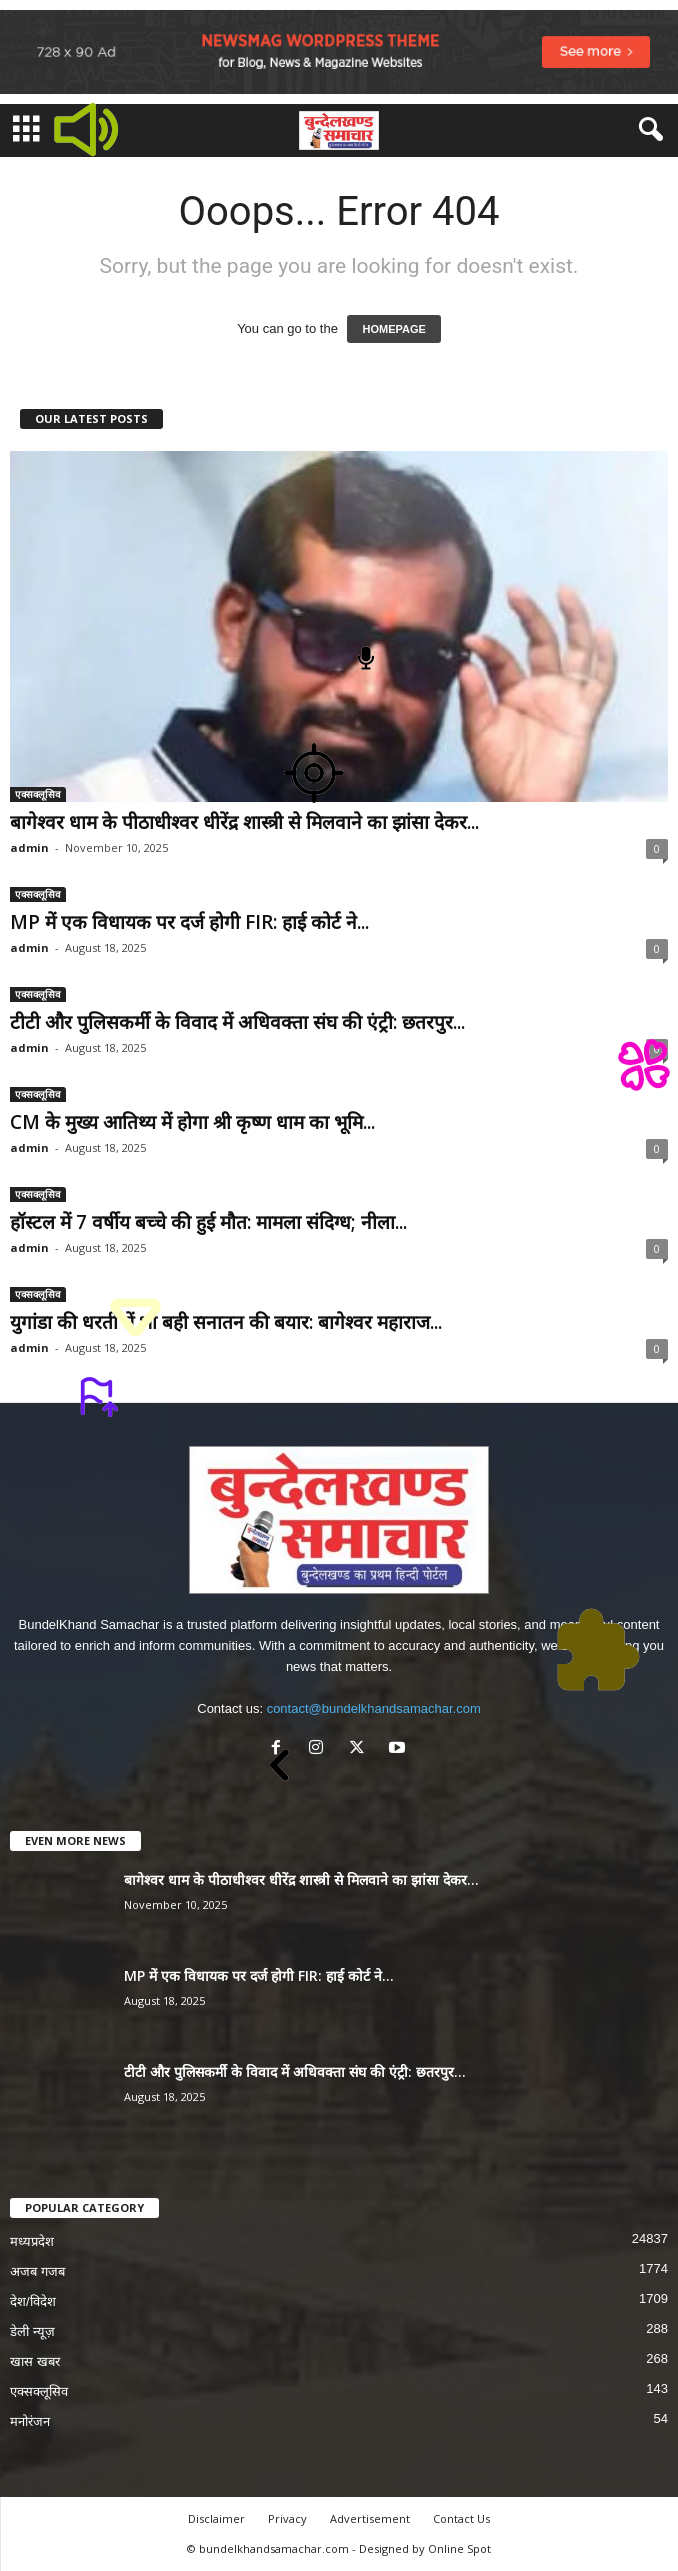 This screenshot has height=2571, width=678. Describe the element at coordinates (96, 1395) in the screenshot. I see `upload or submit a flag report` at that location.